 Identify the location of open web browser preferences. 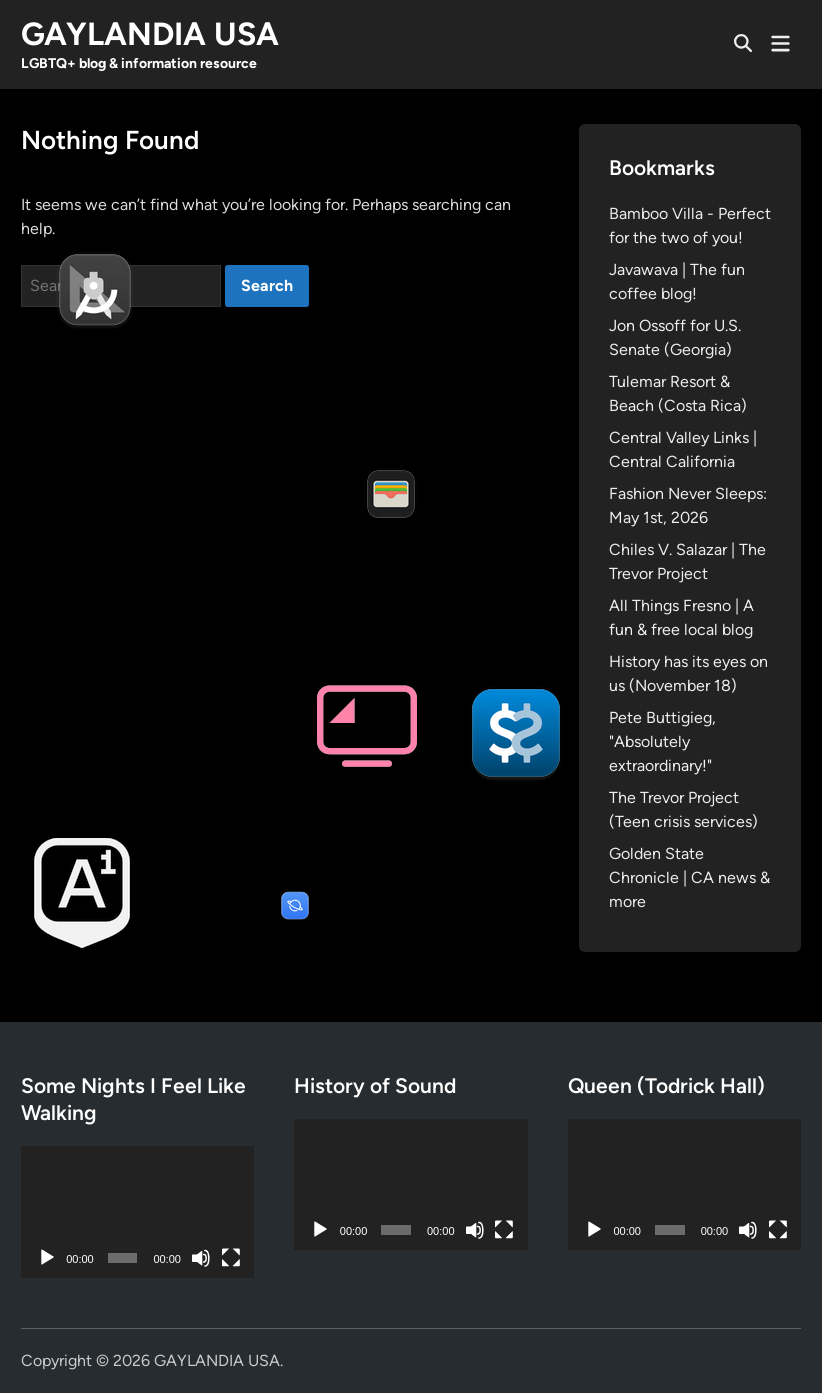
(295, 906).